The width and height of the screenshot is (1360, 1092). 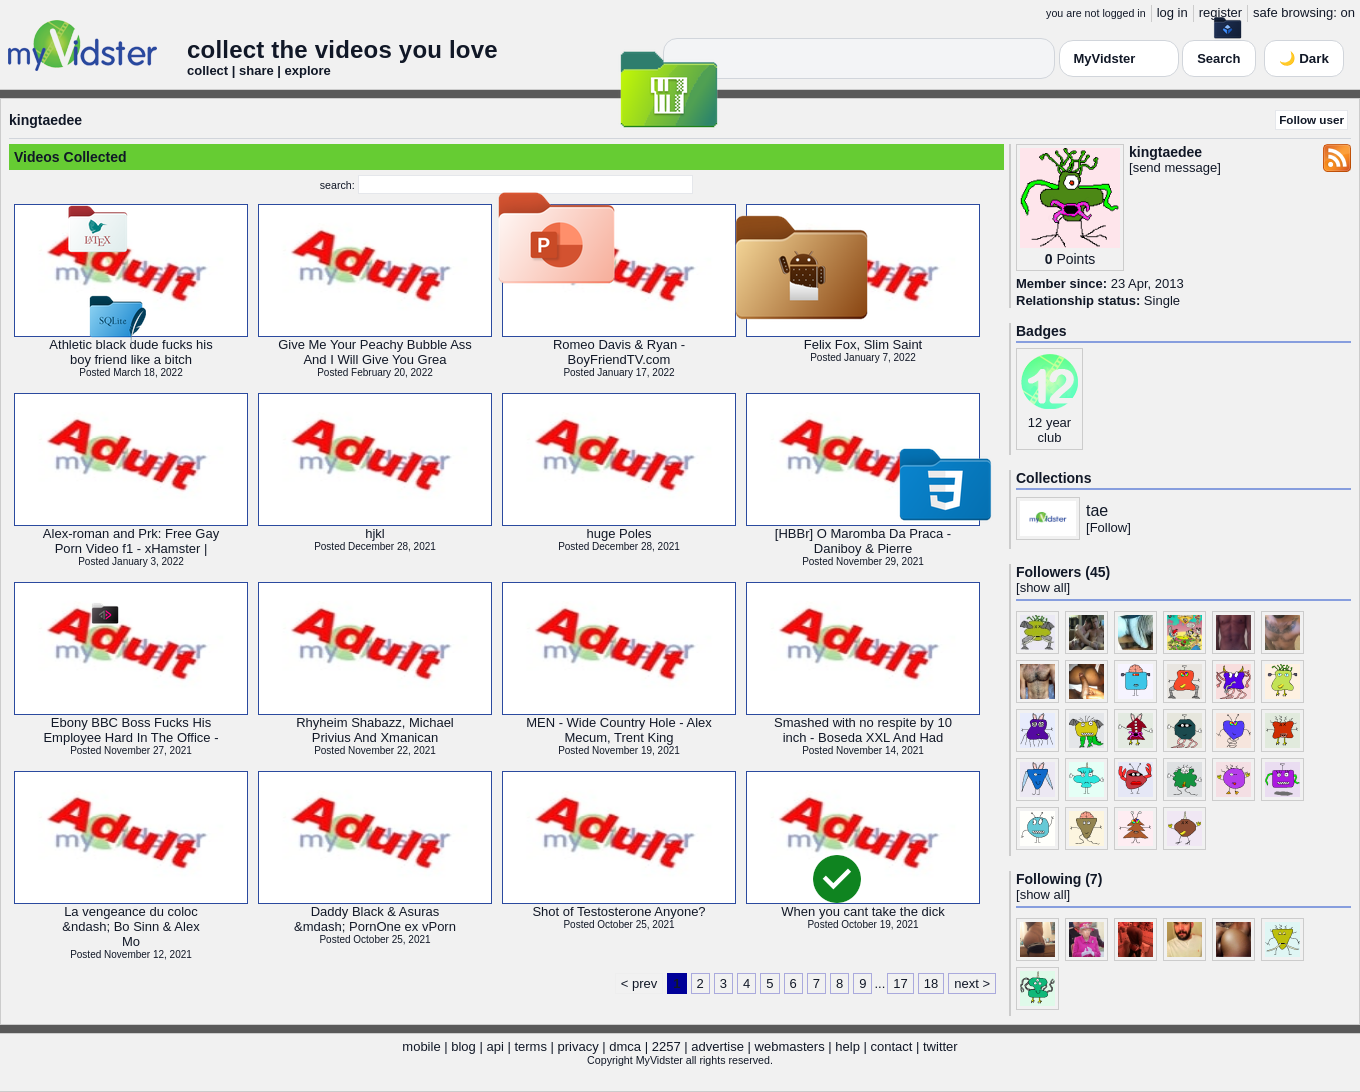 I want to click on open blockchain-related files and documents, so click(x=1227, y=28).